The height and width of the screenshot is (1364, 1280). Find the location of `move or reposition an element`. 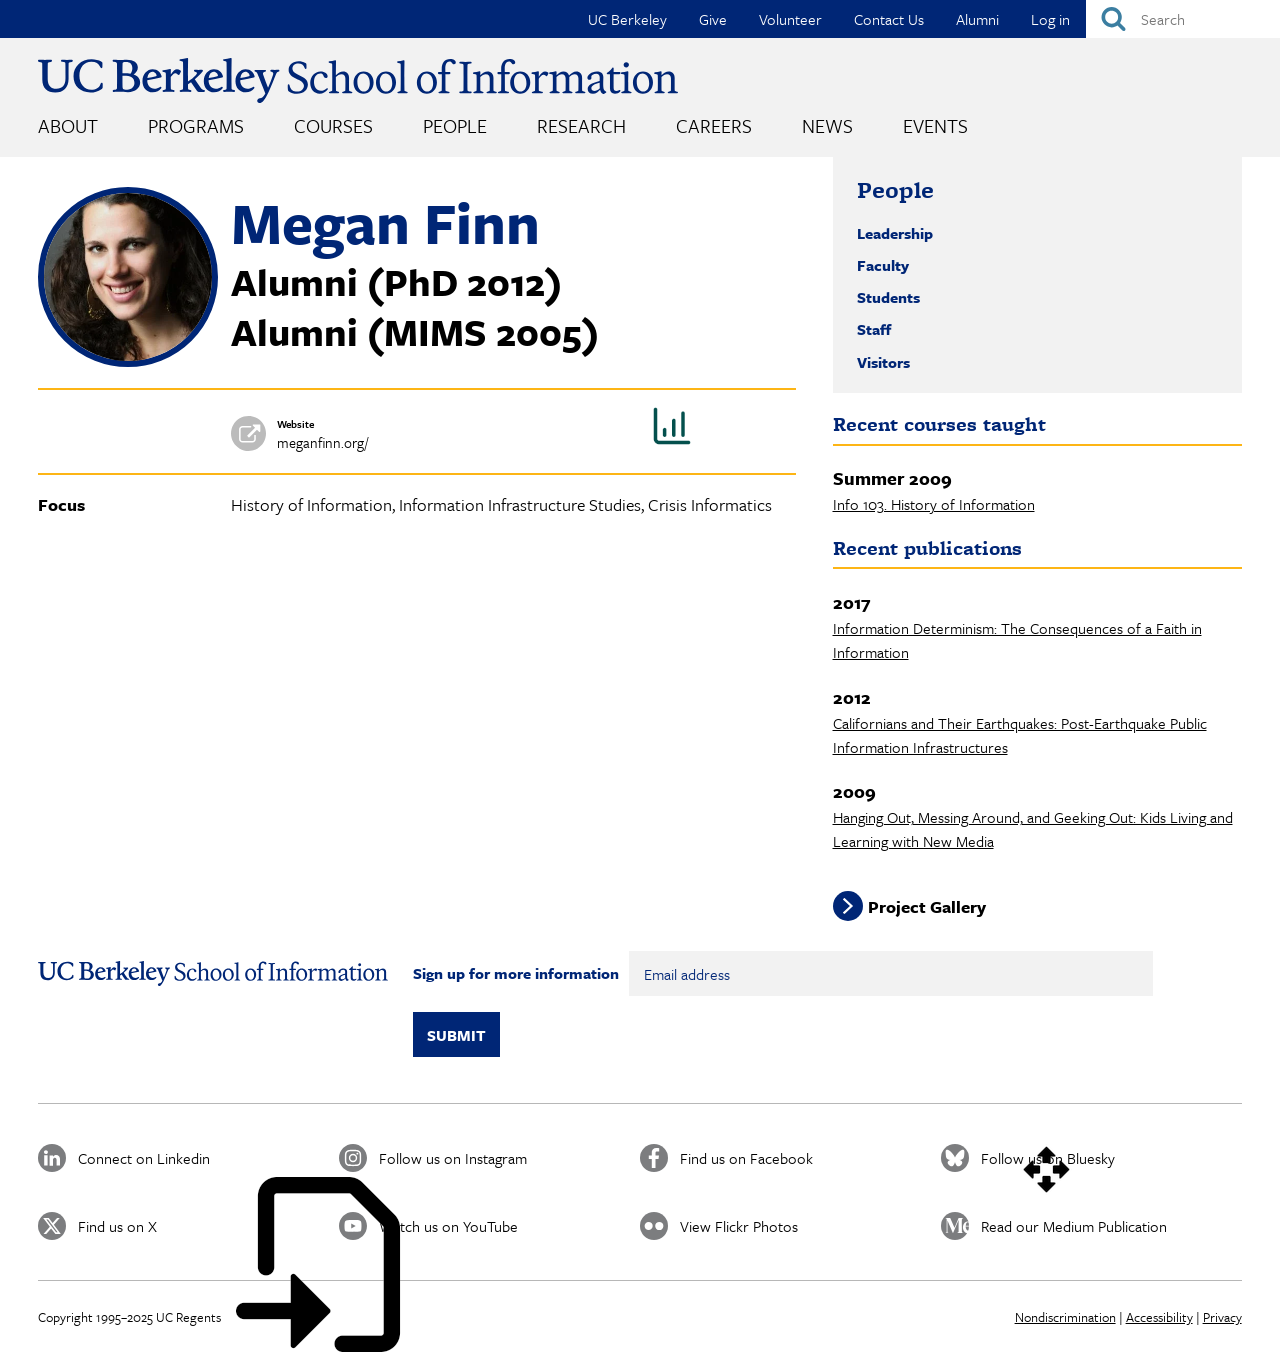

move or reposition an element is located at coordinates (1046, 1169).